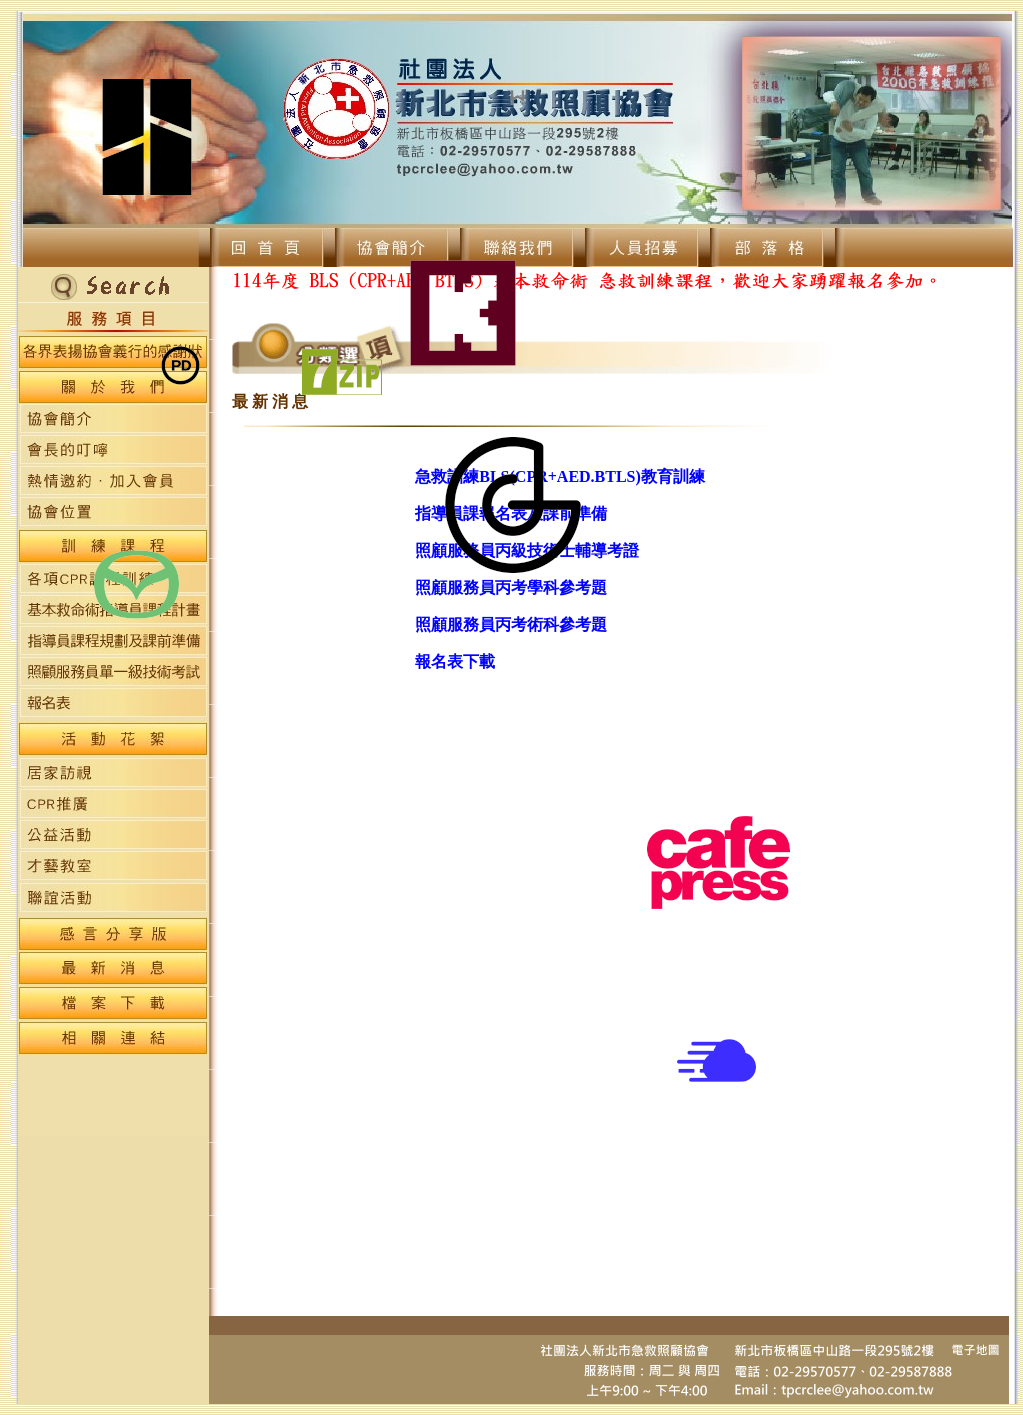 This screenshot has height=1415, width=1023. I want to click on visit the Game Developer website, so click(513, 505).